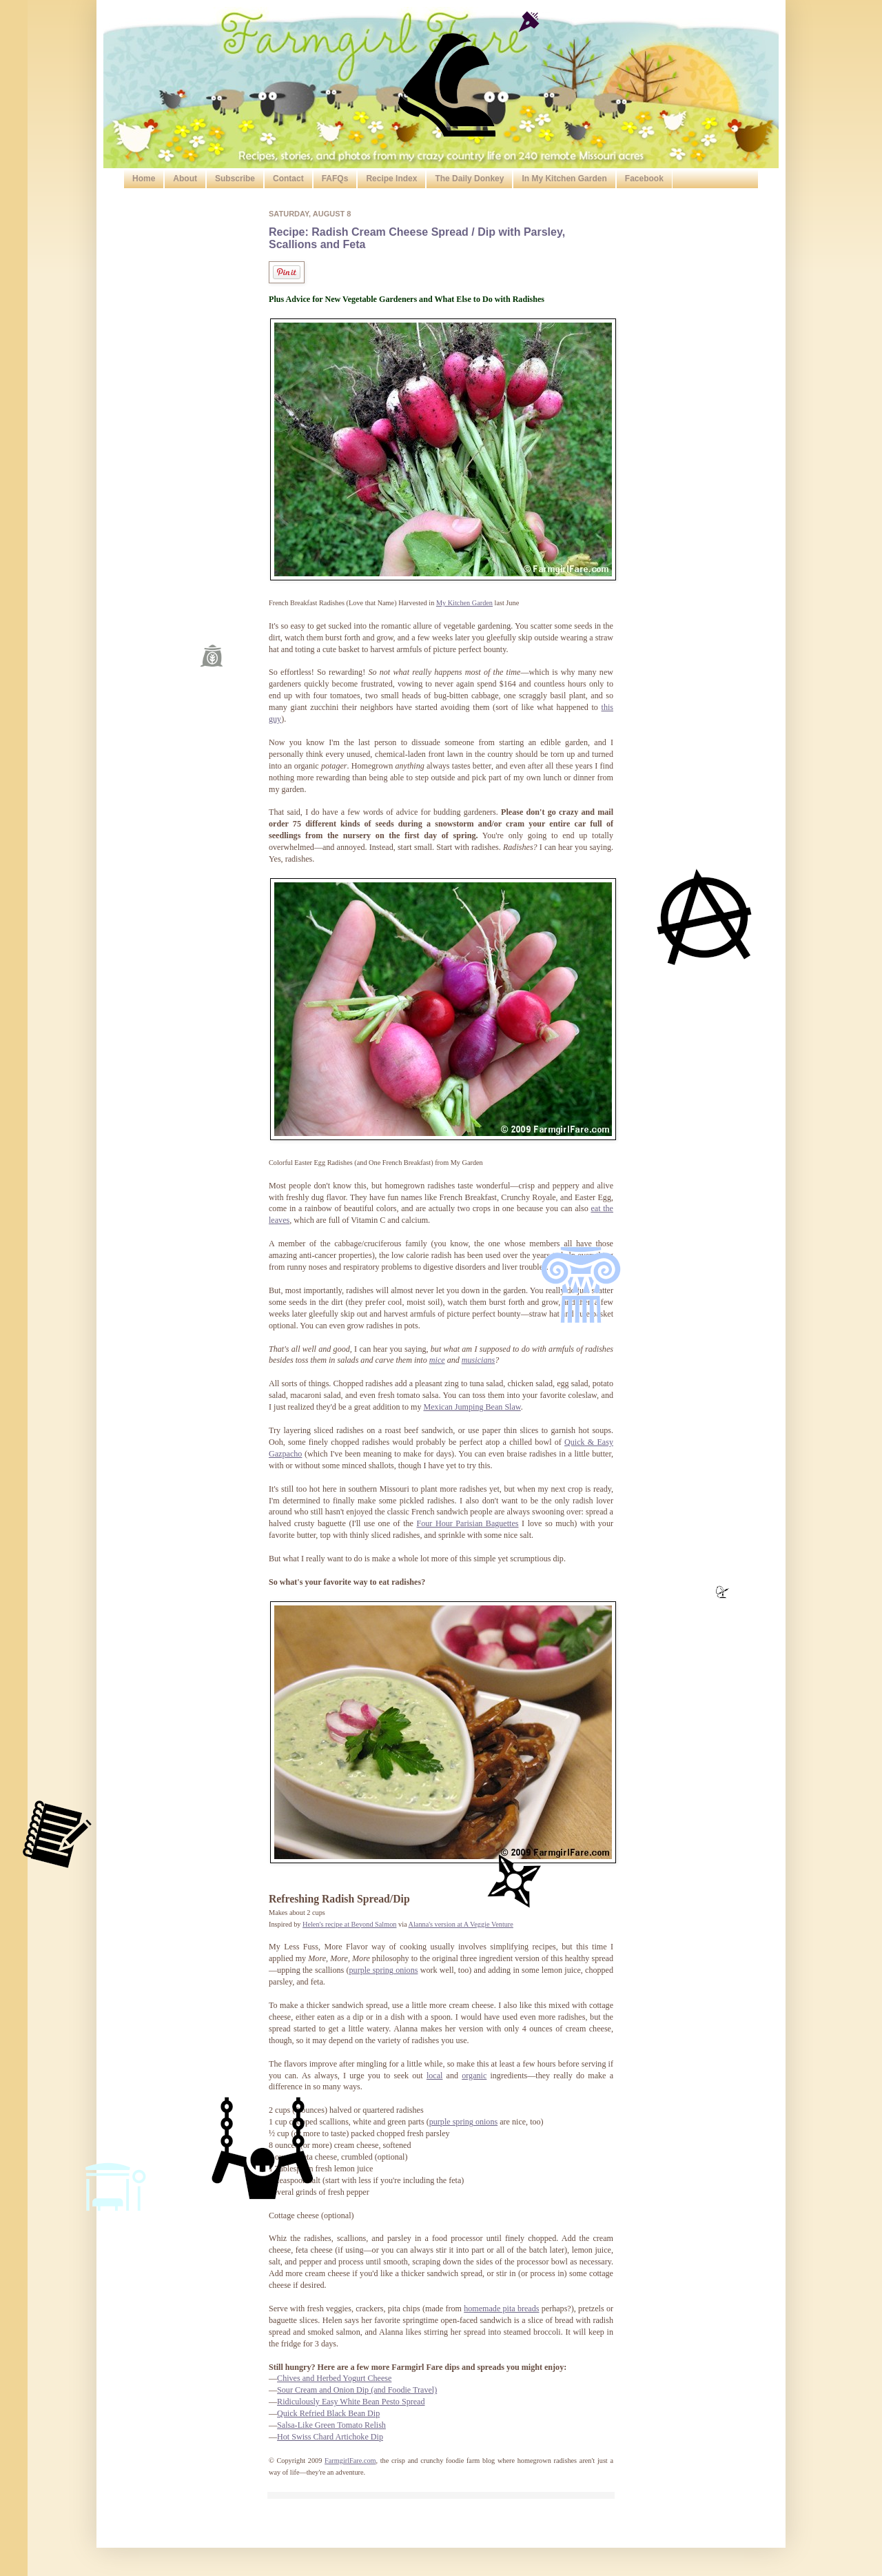  I want to click on access walking or hiking activity tracking, so click(448, 86).